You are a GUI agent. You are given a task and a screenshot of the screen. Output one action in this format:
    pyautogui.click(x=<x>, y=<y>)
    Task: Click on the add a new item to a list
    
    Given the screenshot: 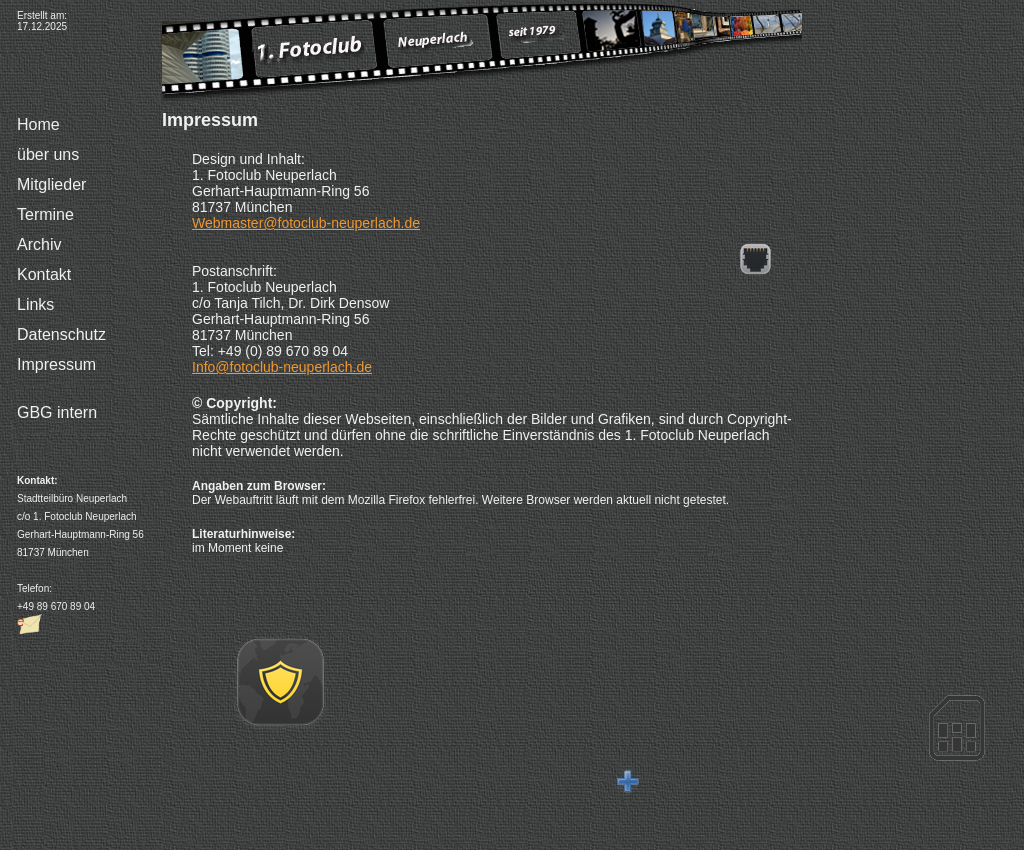 What is the action you would take?
    pyautogui.click(x=627, y=782)
    